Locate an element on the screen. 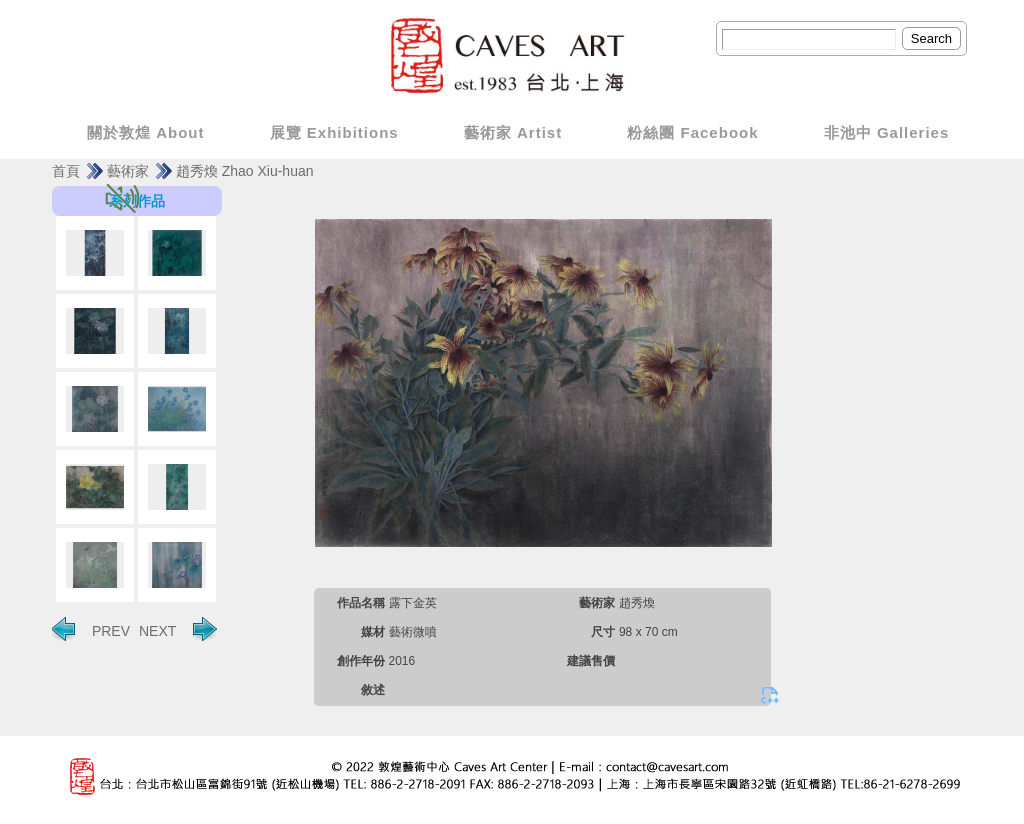  mute audio or sound is located at coordinates (122, 198).